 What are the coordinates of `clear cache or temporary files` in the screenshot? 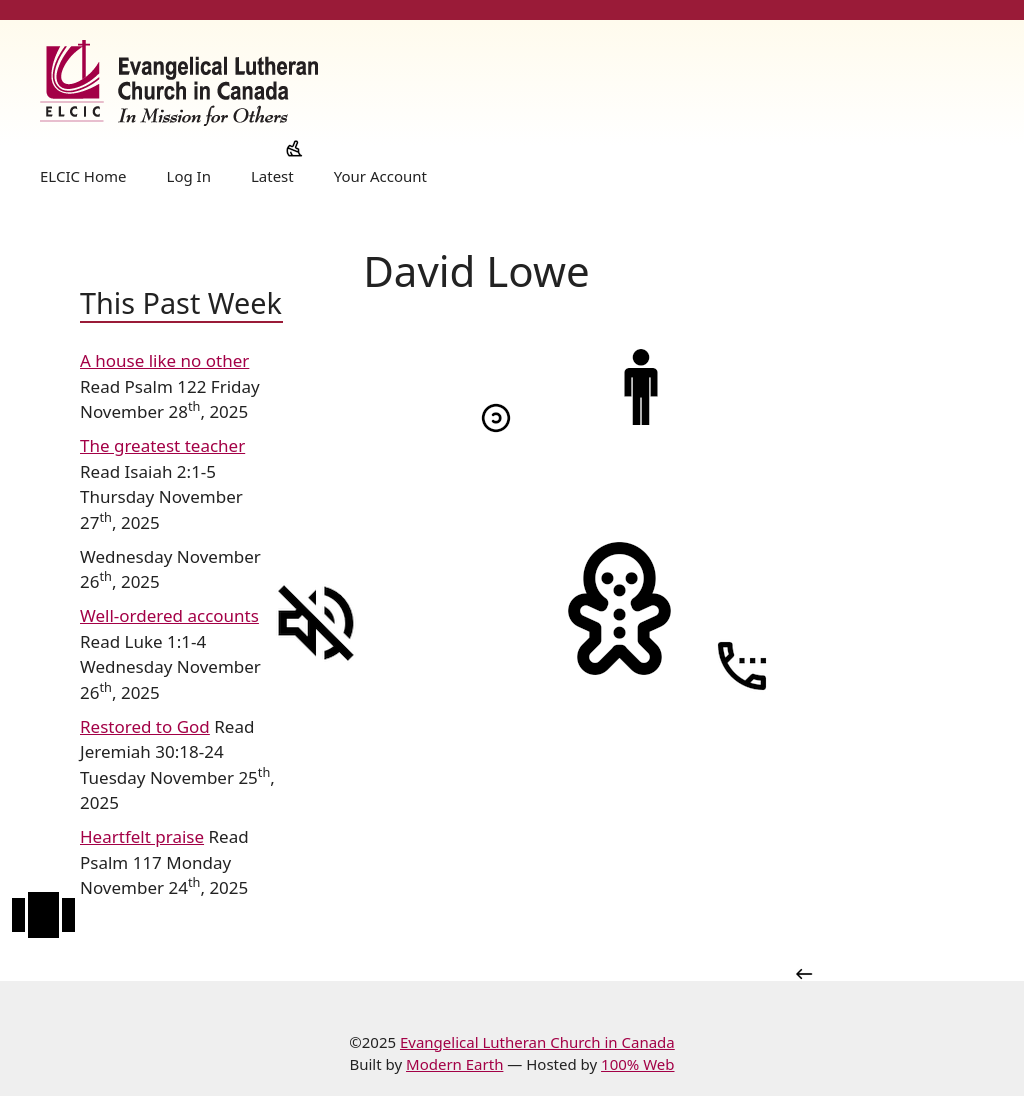 It's located at (294, 149).